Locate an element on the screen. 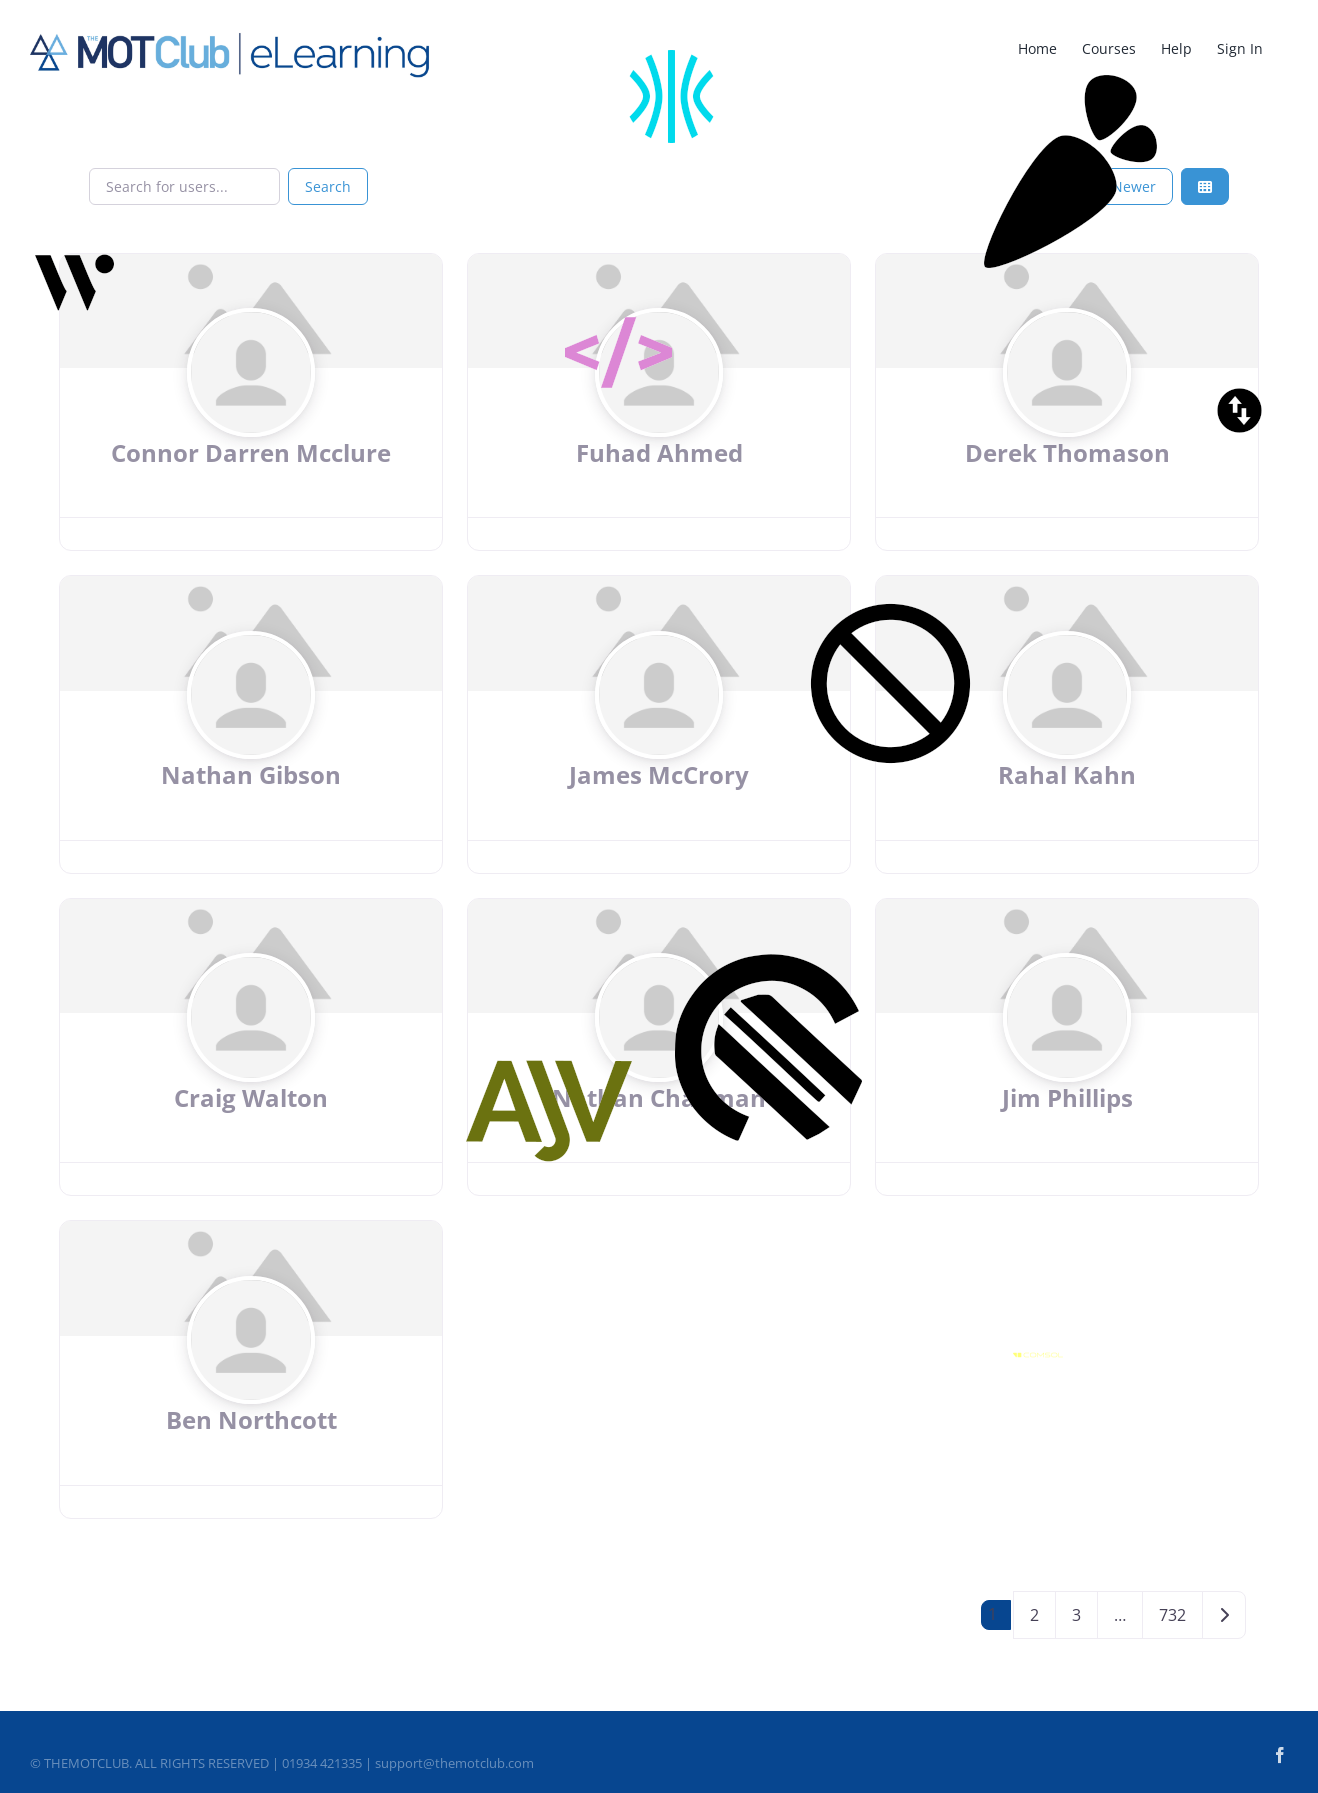 The image size is (1318, 1793). htmx library or framework logo is located at coordinates (618, 352).